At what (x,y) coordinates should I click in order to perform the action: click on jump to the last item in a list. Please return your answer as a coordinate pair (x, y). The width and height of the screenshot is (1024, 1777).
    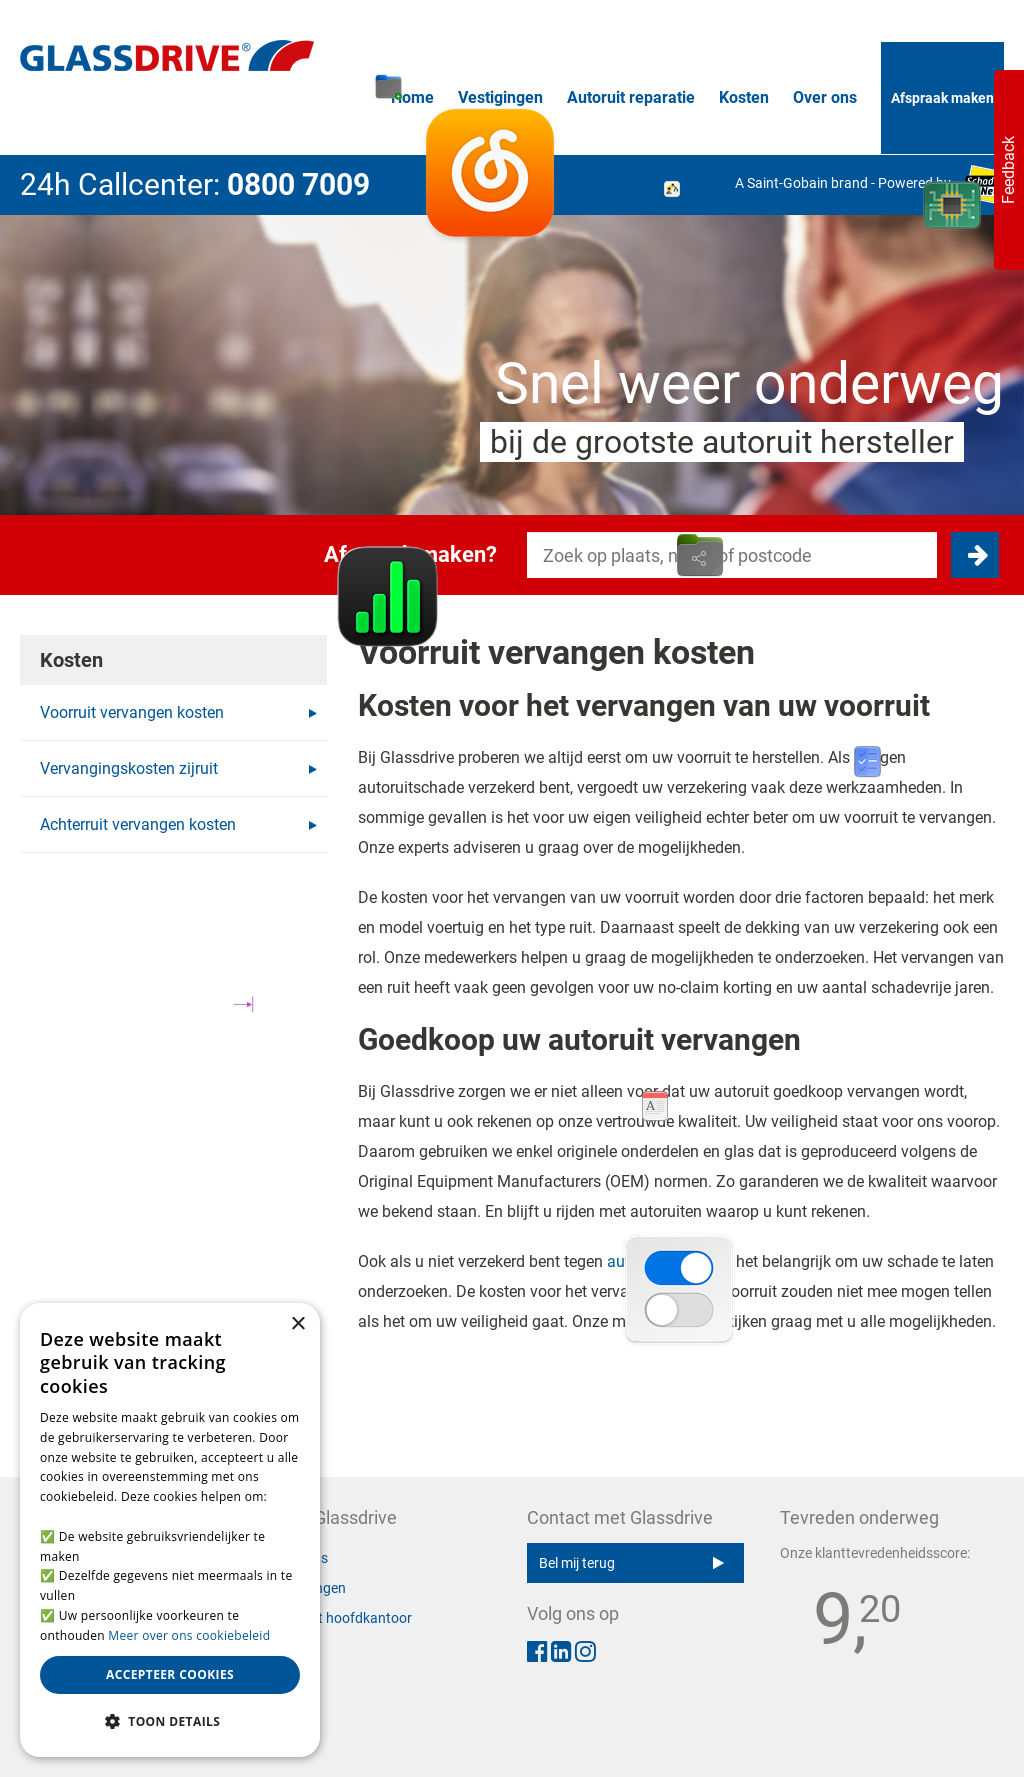
    Looking at the image, I should click on (243, 1004).